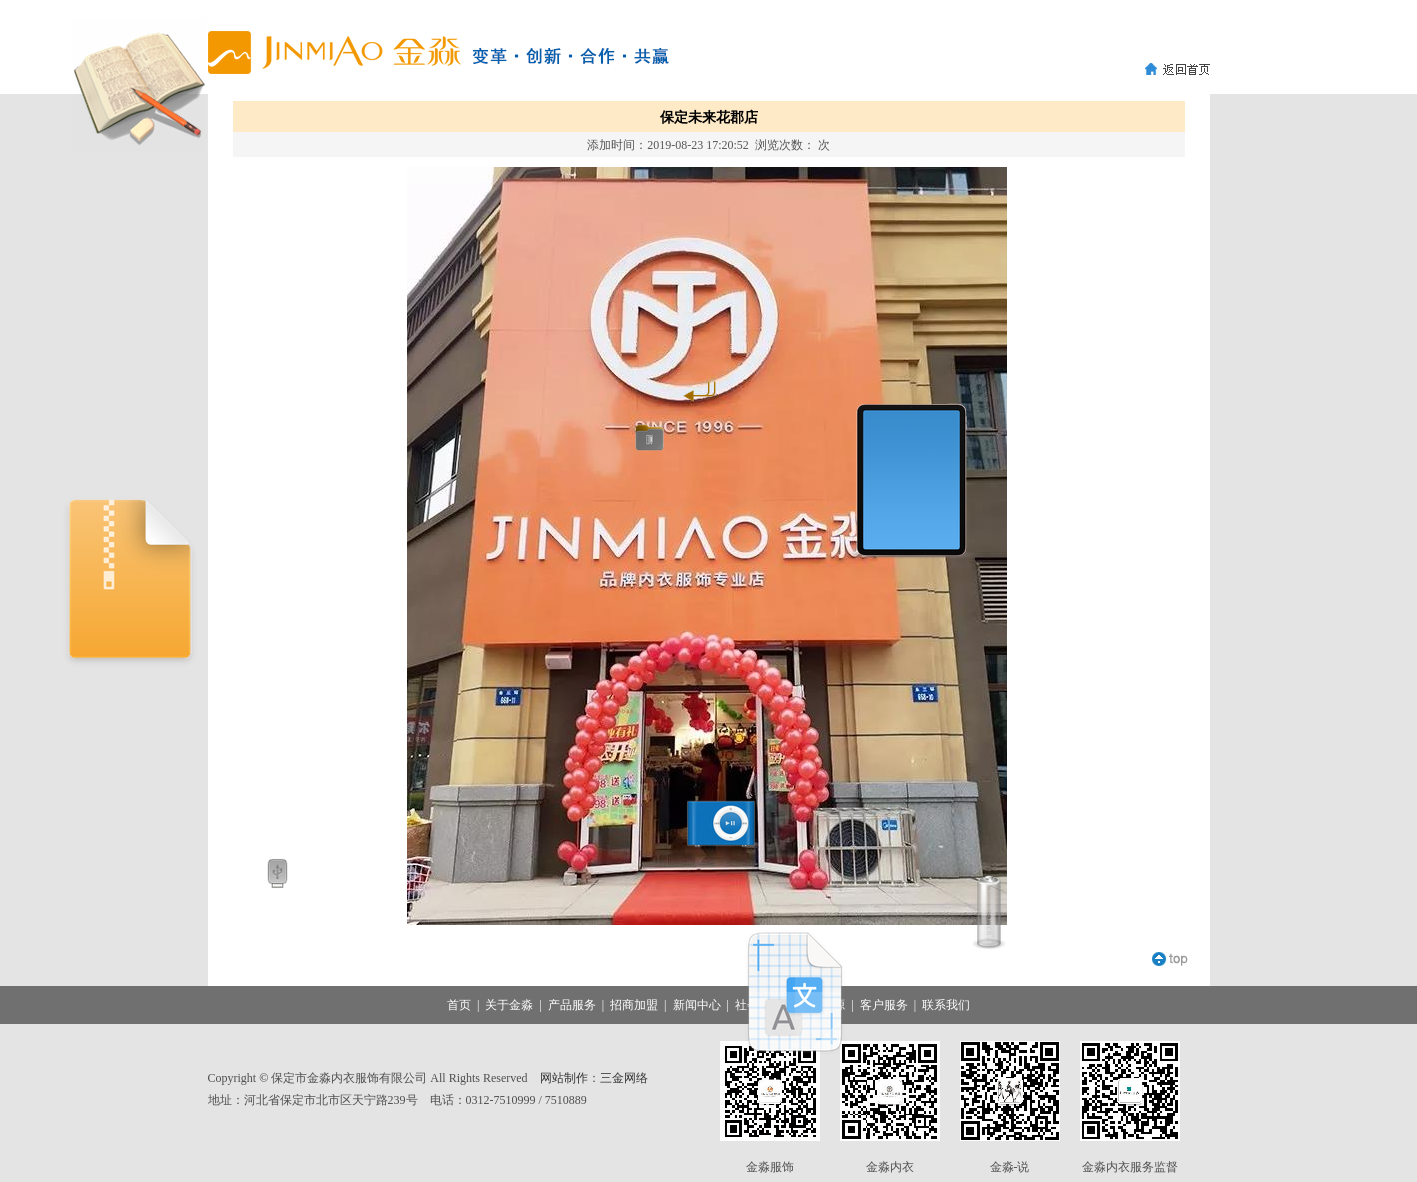 Image resolution: width=1417 pixels, height=1182 pixels. What do you see at coordinates (795, 992) in the screenshot?
I see `a gettext translation template file (.pot)` at bounding box center [795, 992].